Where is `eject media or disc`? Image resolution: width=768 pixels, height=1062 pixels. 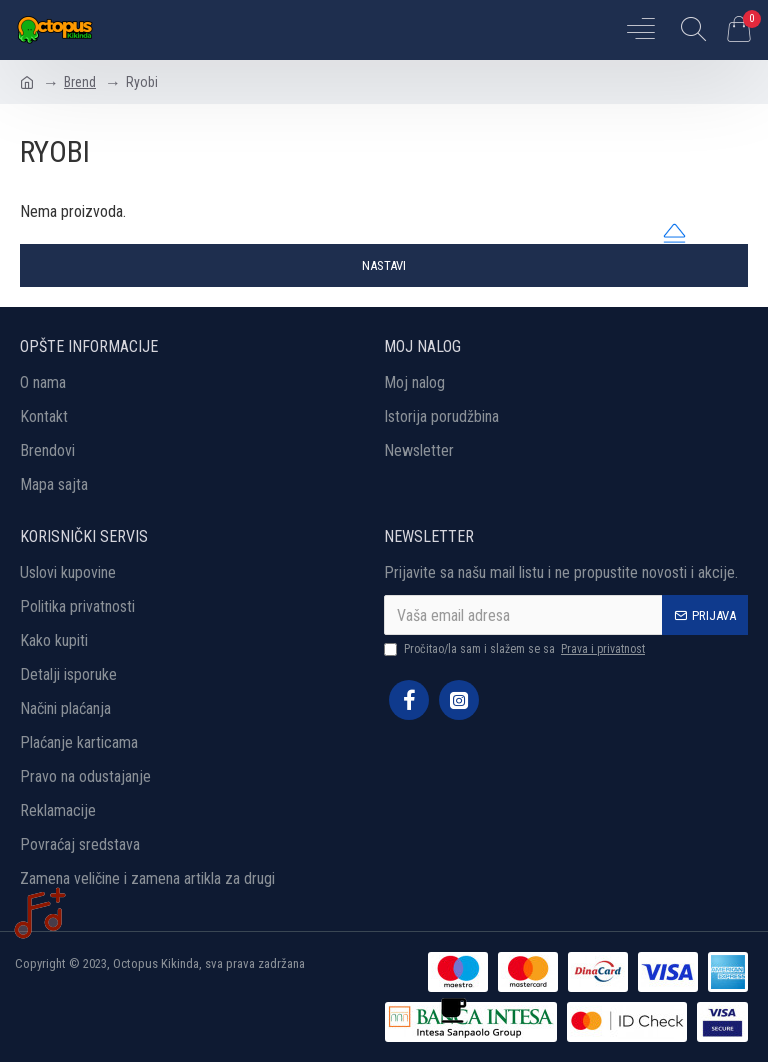 eject media or disc is located at coordinates (674, 234).